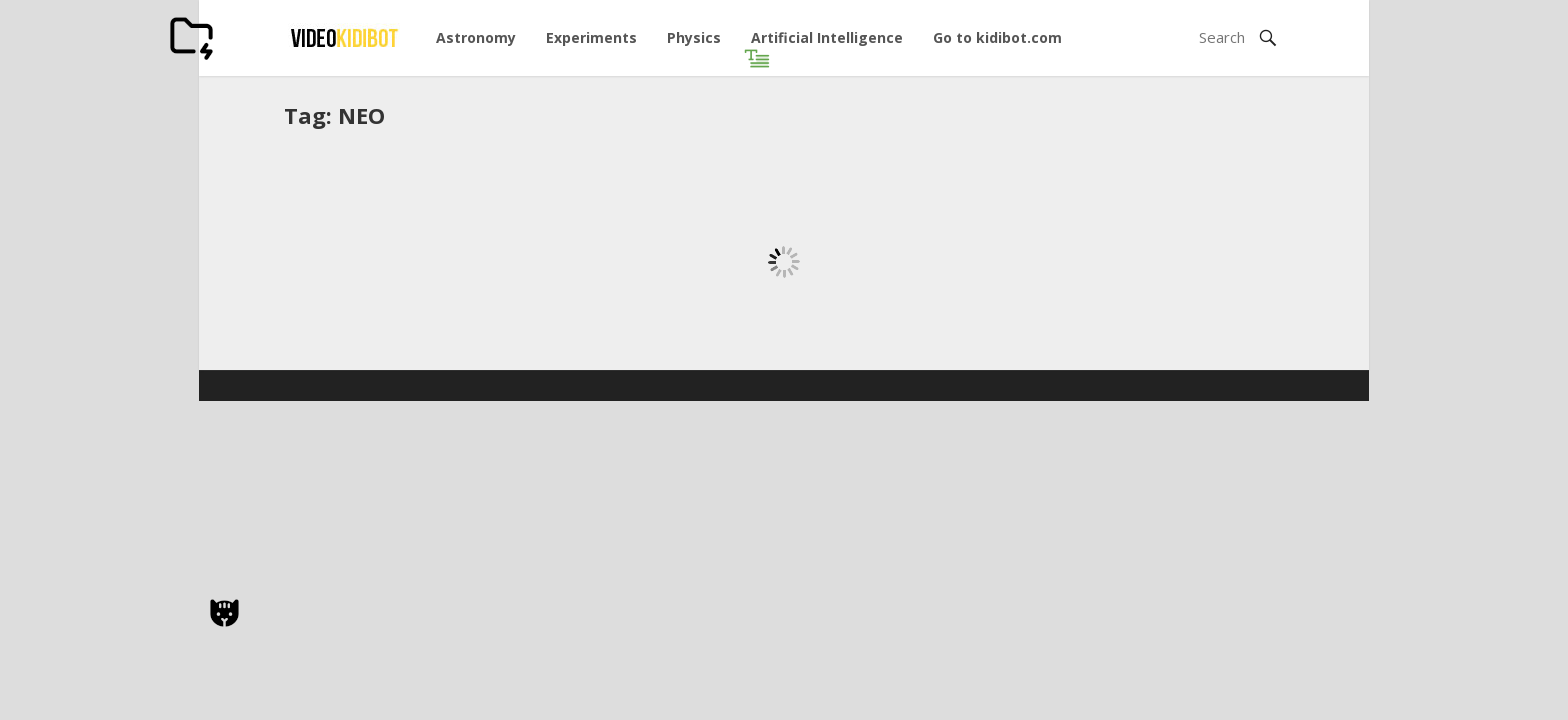 This screenshot has height=720, width=1568. What do you see at coordinates (191, 36) in the screenshot?
I see `access power-related files or settings` at bounding box center [191, 36].